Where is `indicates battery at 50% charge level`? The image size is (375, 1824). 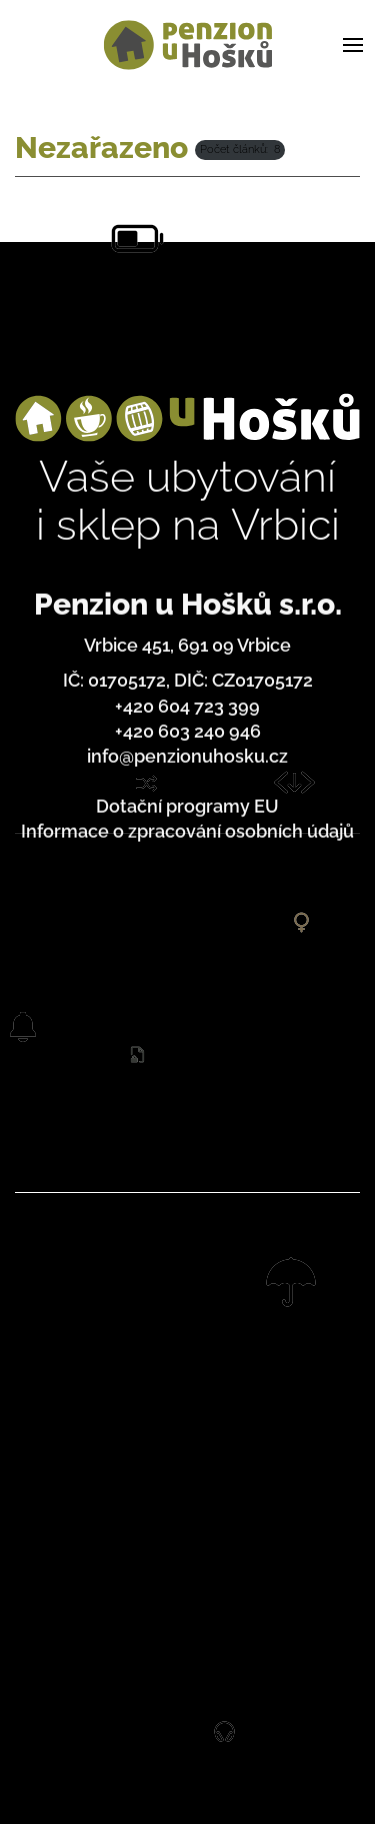
indicates battery at 50% charge level is located at coordinates (137, 238).